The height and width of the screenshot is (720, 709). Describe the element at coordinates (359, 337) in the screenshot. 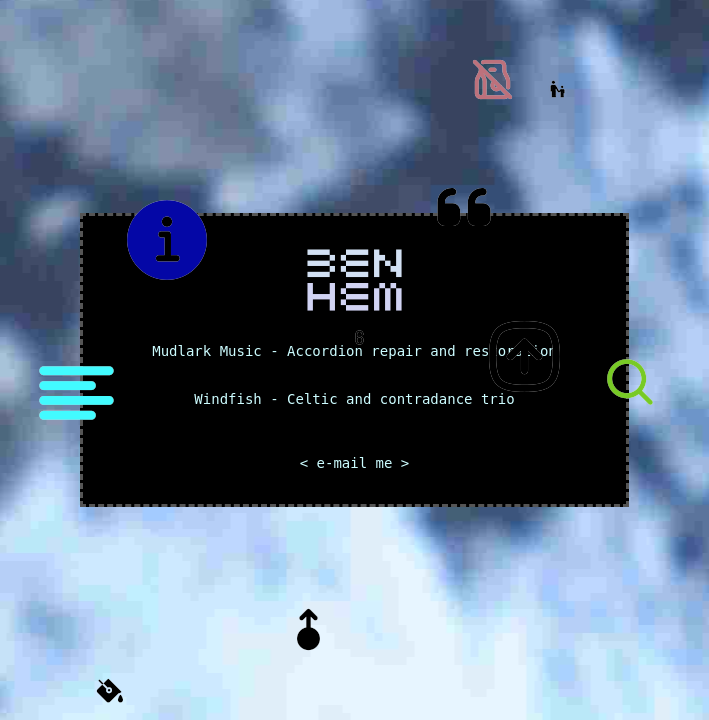

I see `indicates step 6 in a multi-step process` at that location.